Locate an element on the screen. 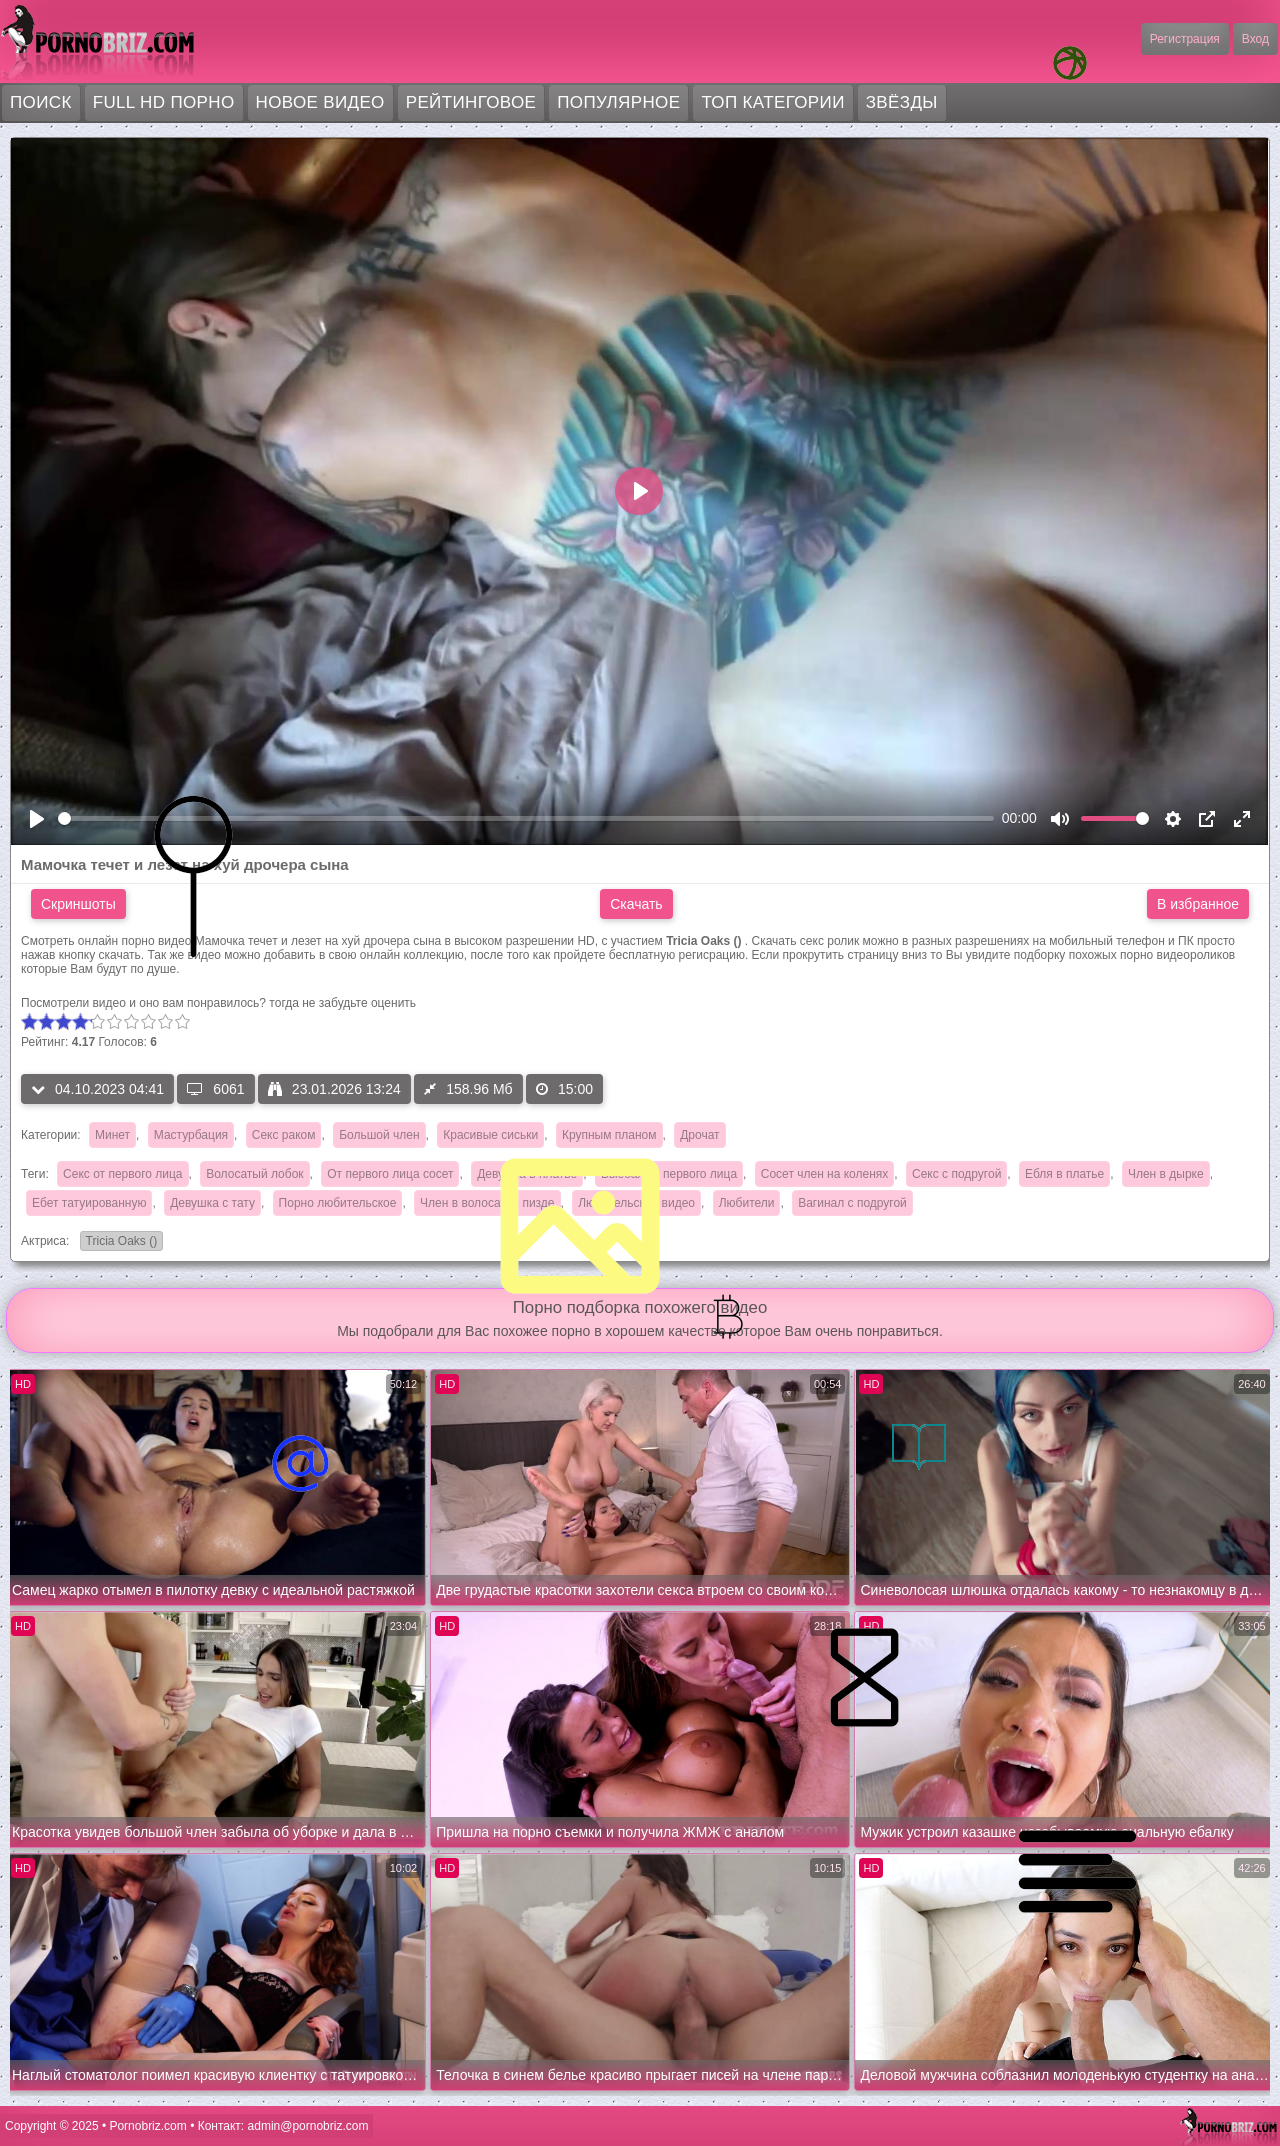  enter an email address is located at coordinates (300, 1463).